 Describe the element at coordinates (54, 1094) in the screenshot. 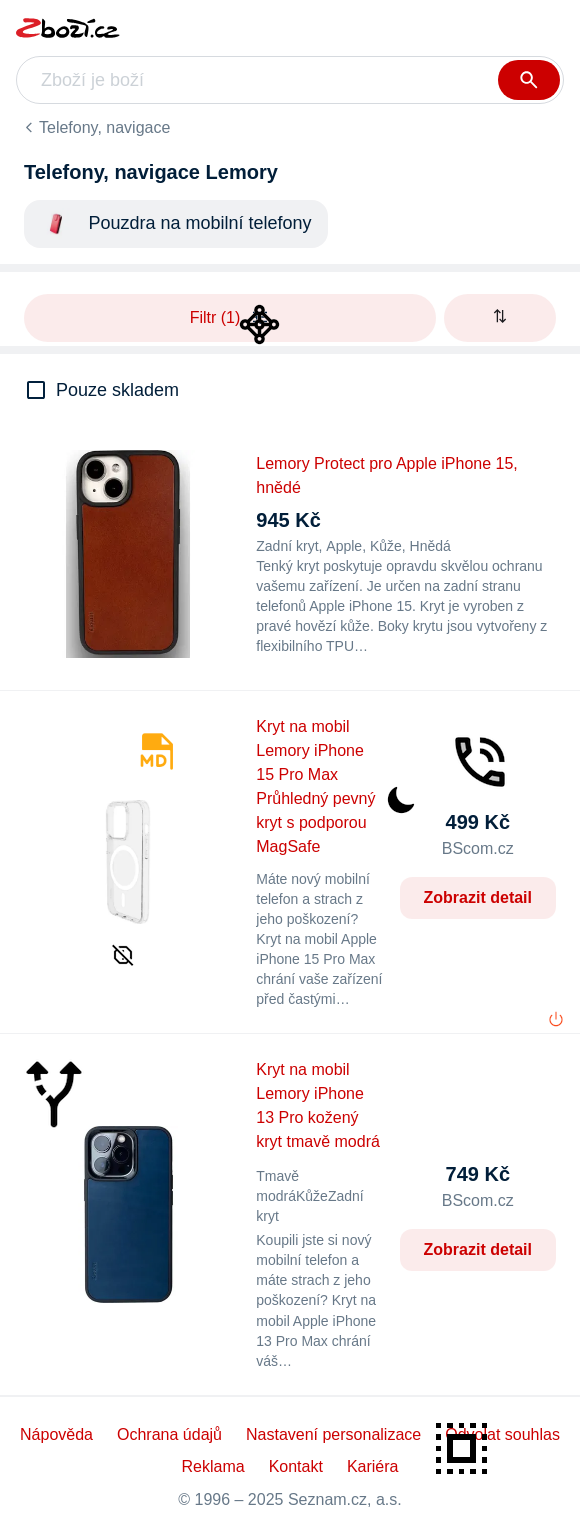

I see `view alternative routes` at that location.